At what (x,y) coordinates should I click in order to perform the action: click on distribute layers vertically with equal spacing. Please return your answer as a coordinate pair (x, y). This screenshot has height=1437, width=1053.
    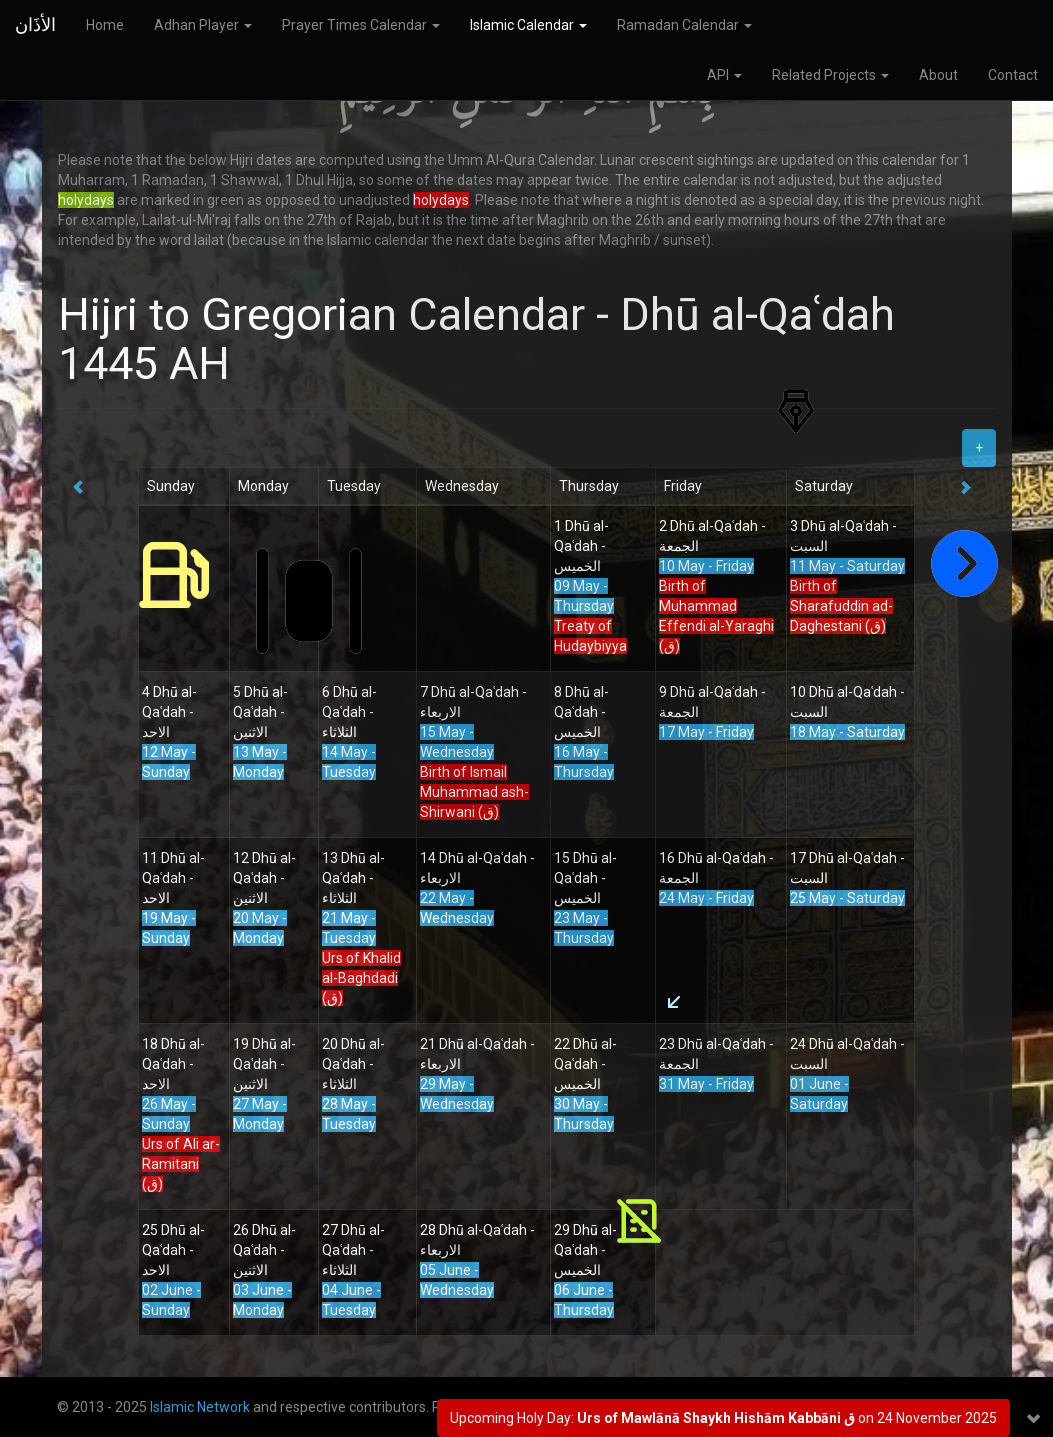
    Looking at the image, I should click on (309, 601).